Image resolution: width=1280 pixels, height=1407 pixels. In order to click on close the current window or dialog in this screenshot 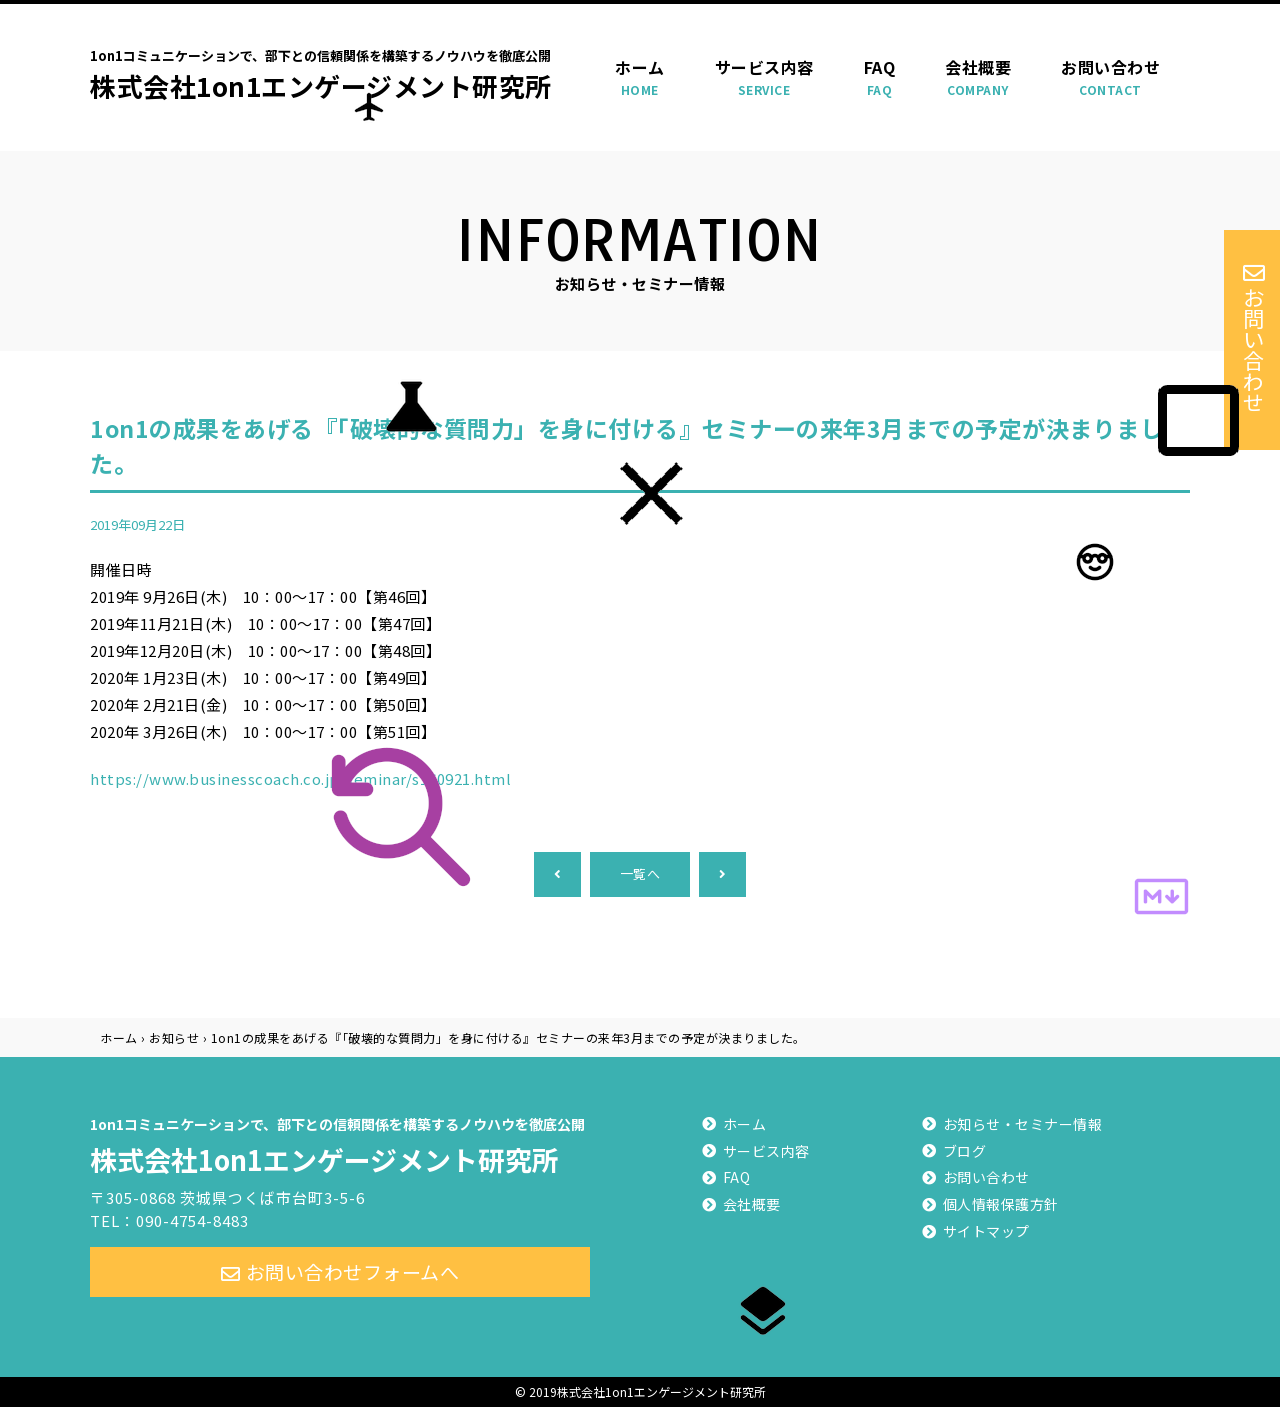, I will do `click(651, 493)`.